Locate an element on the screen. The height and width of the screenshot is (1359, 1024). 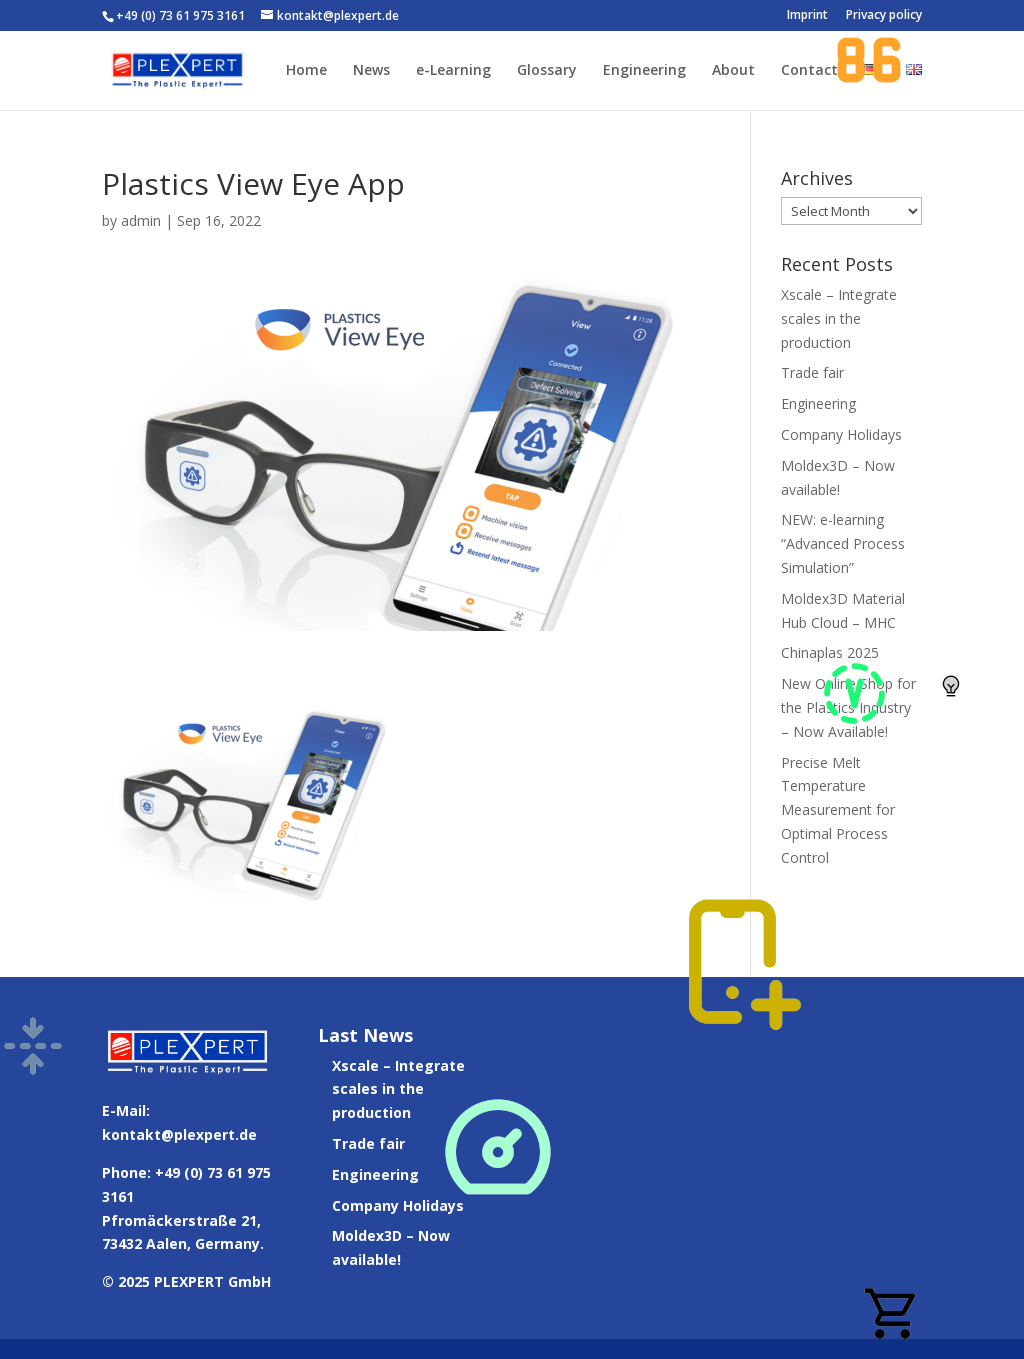
indicates a pending or in-progress verification status is located at coordinates (854, 693).